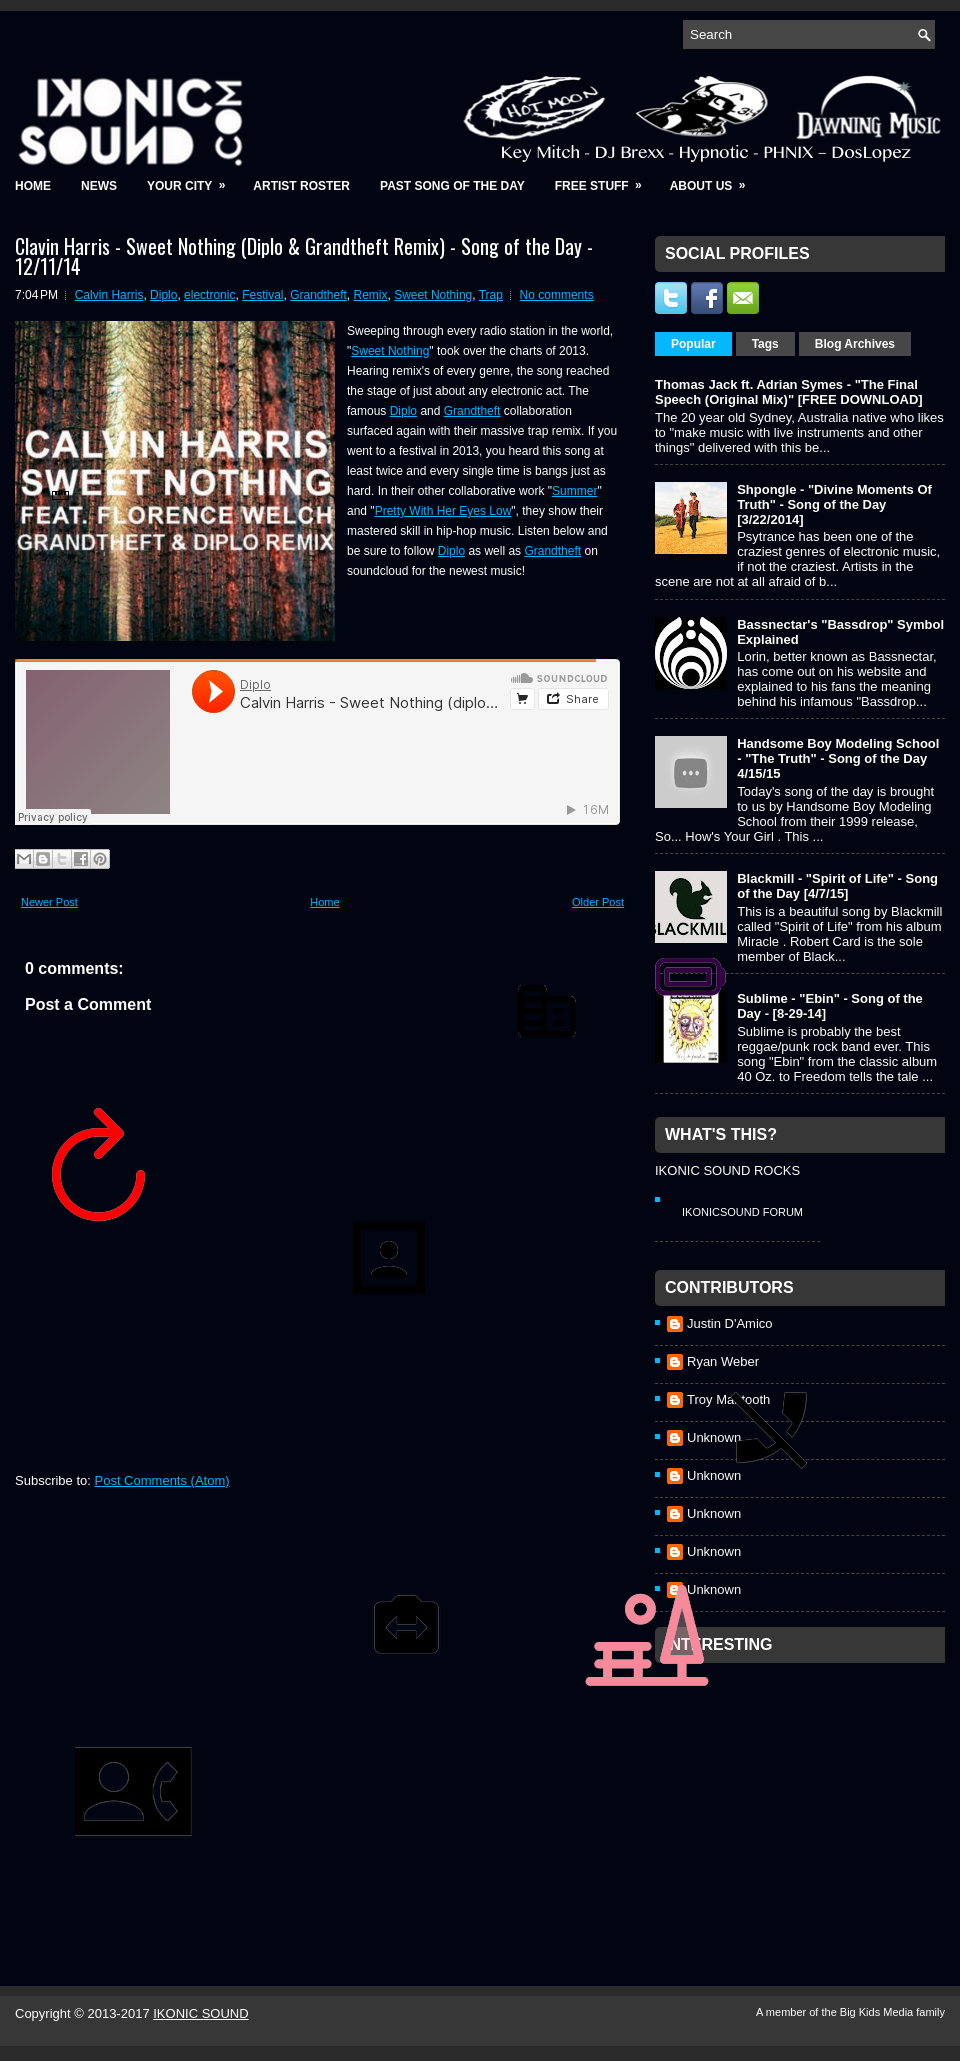  What do you see at coordinates (98, 1164) in the screenshot?
I see `refresh or reload the current page` at bounding box center [98, 1164].